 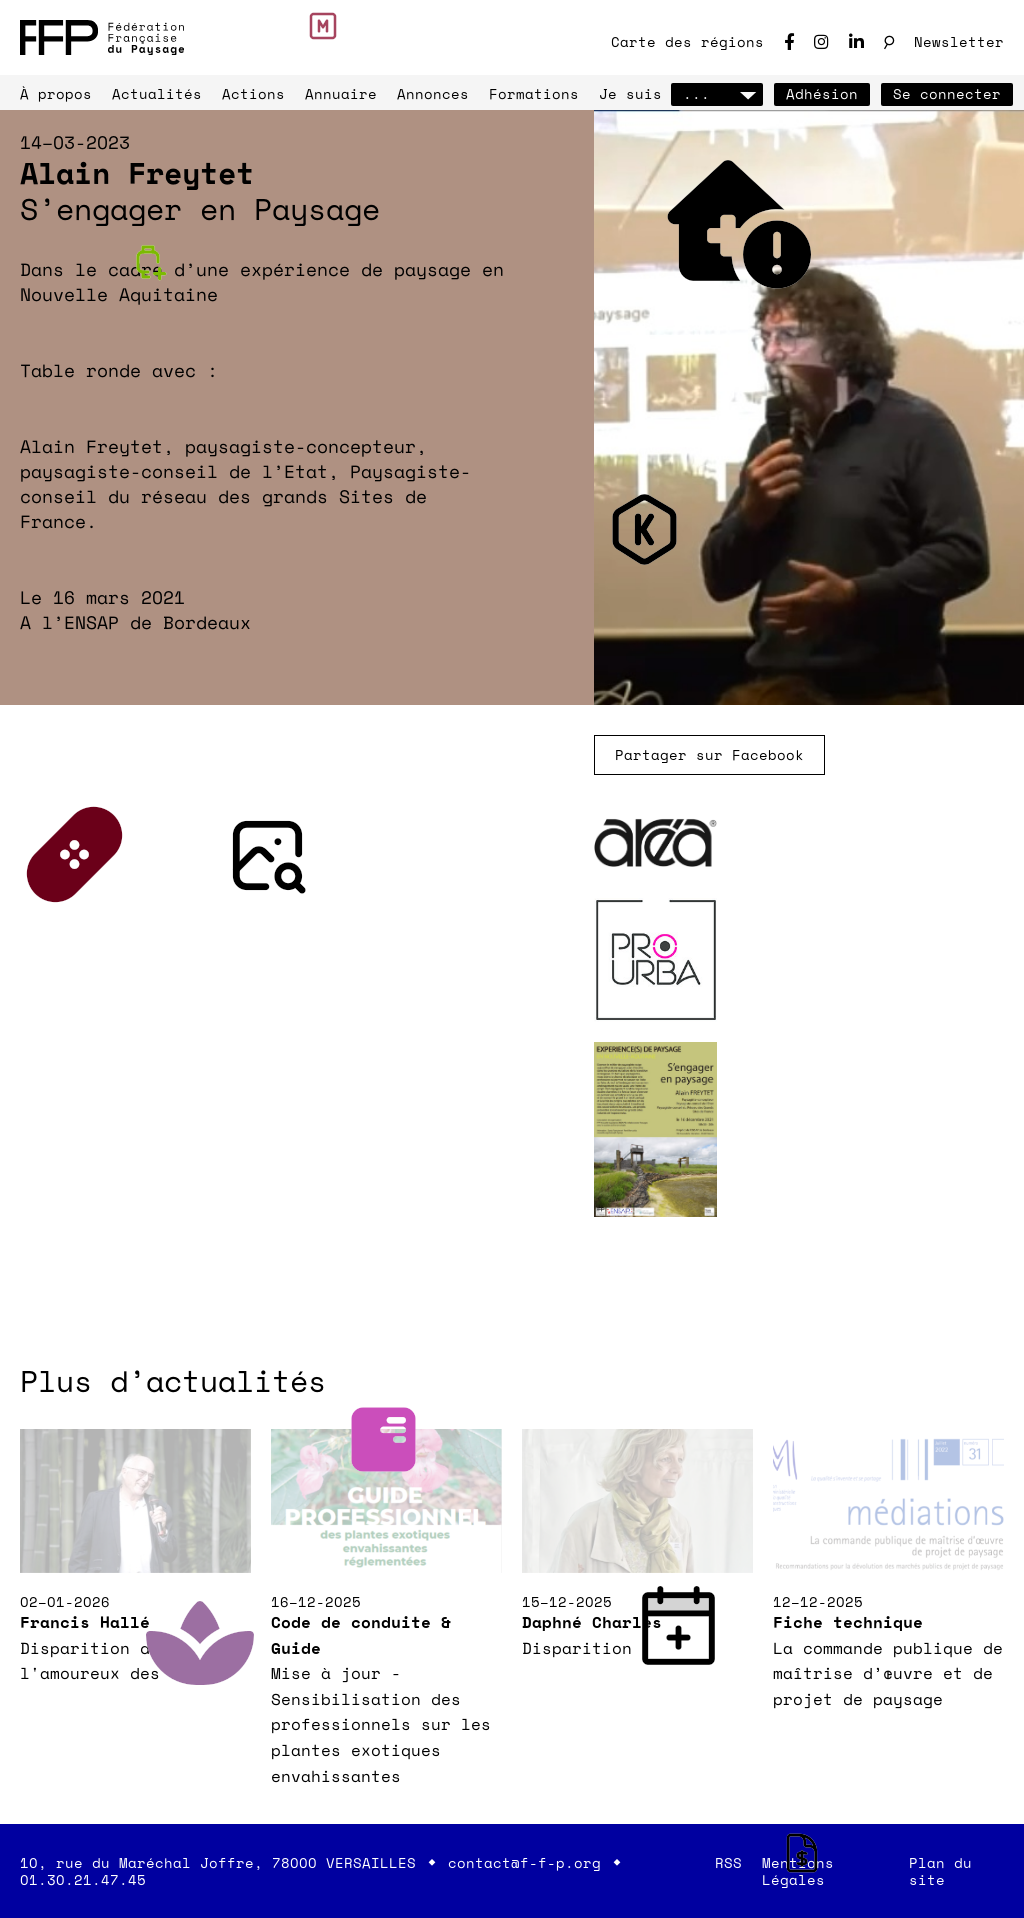 What do you see at coordinates (802, 1853) in the screenshot?
I see `view financial document or invoice` at bounding box center [802, 1853].